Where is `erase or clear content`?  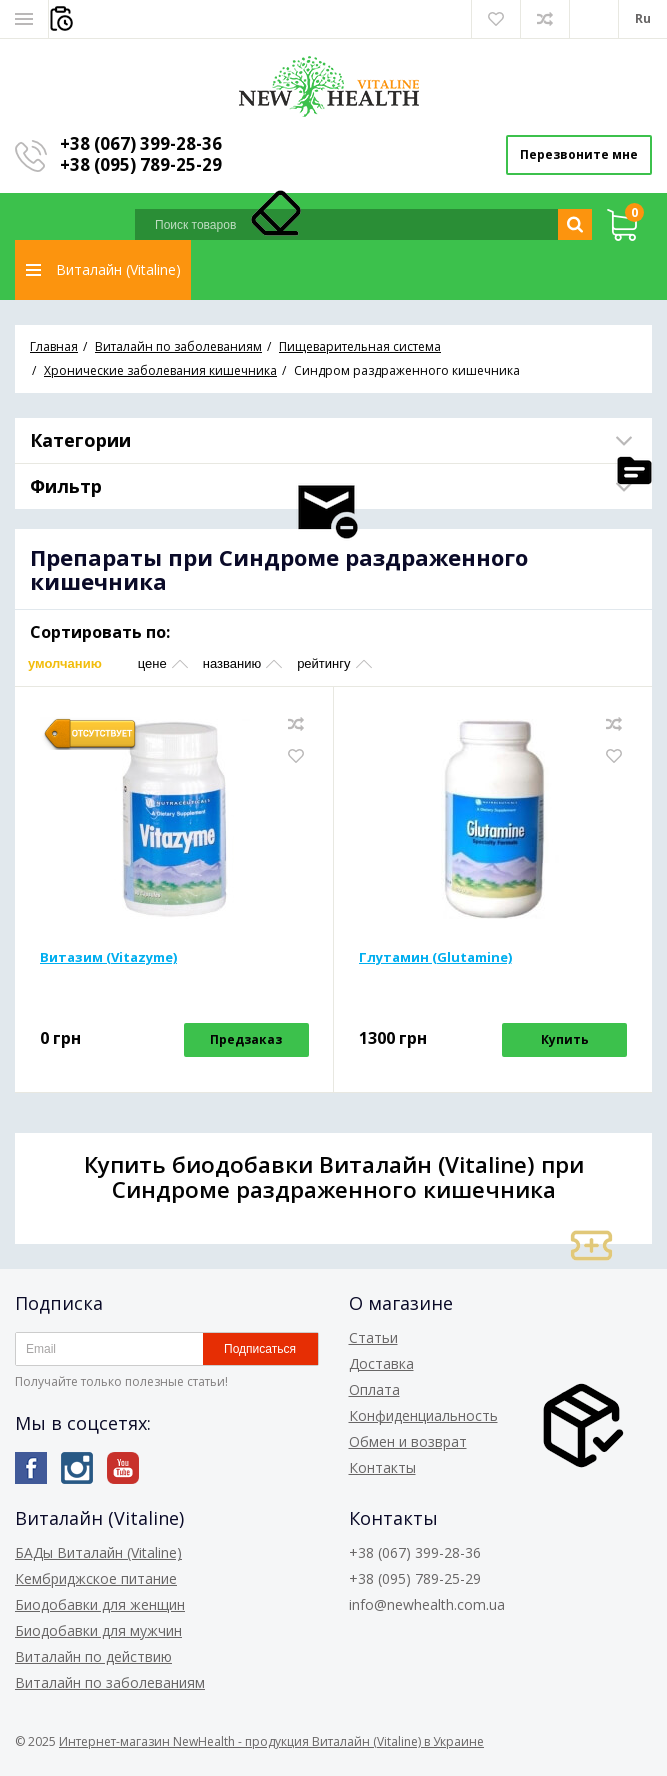
erase or clear content is located at coordinates (276, 213).